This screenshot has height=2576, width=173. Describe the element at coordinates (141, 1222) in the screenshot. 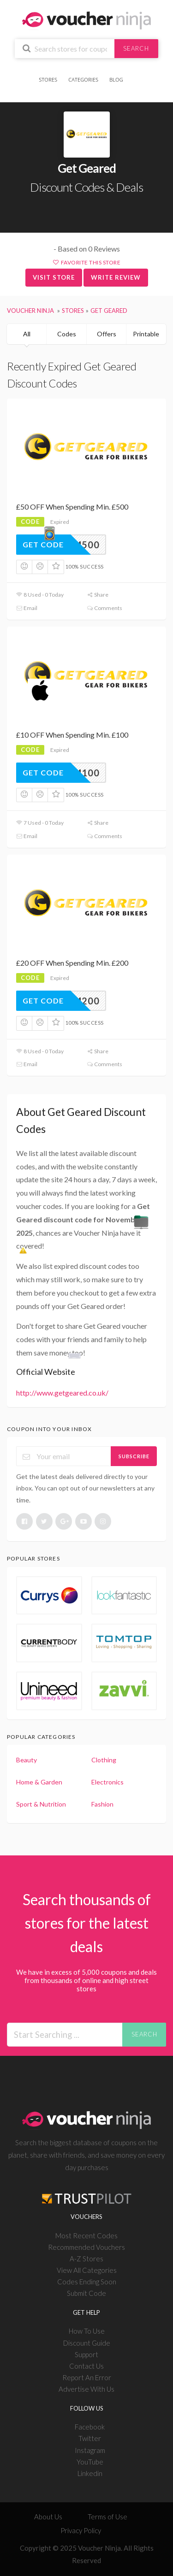

I see `access a network or remote folder` at that location.